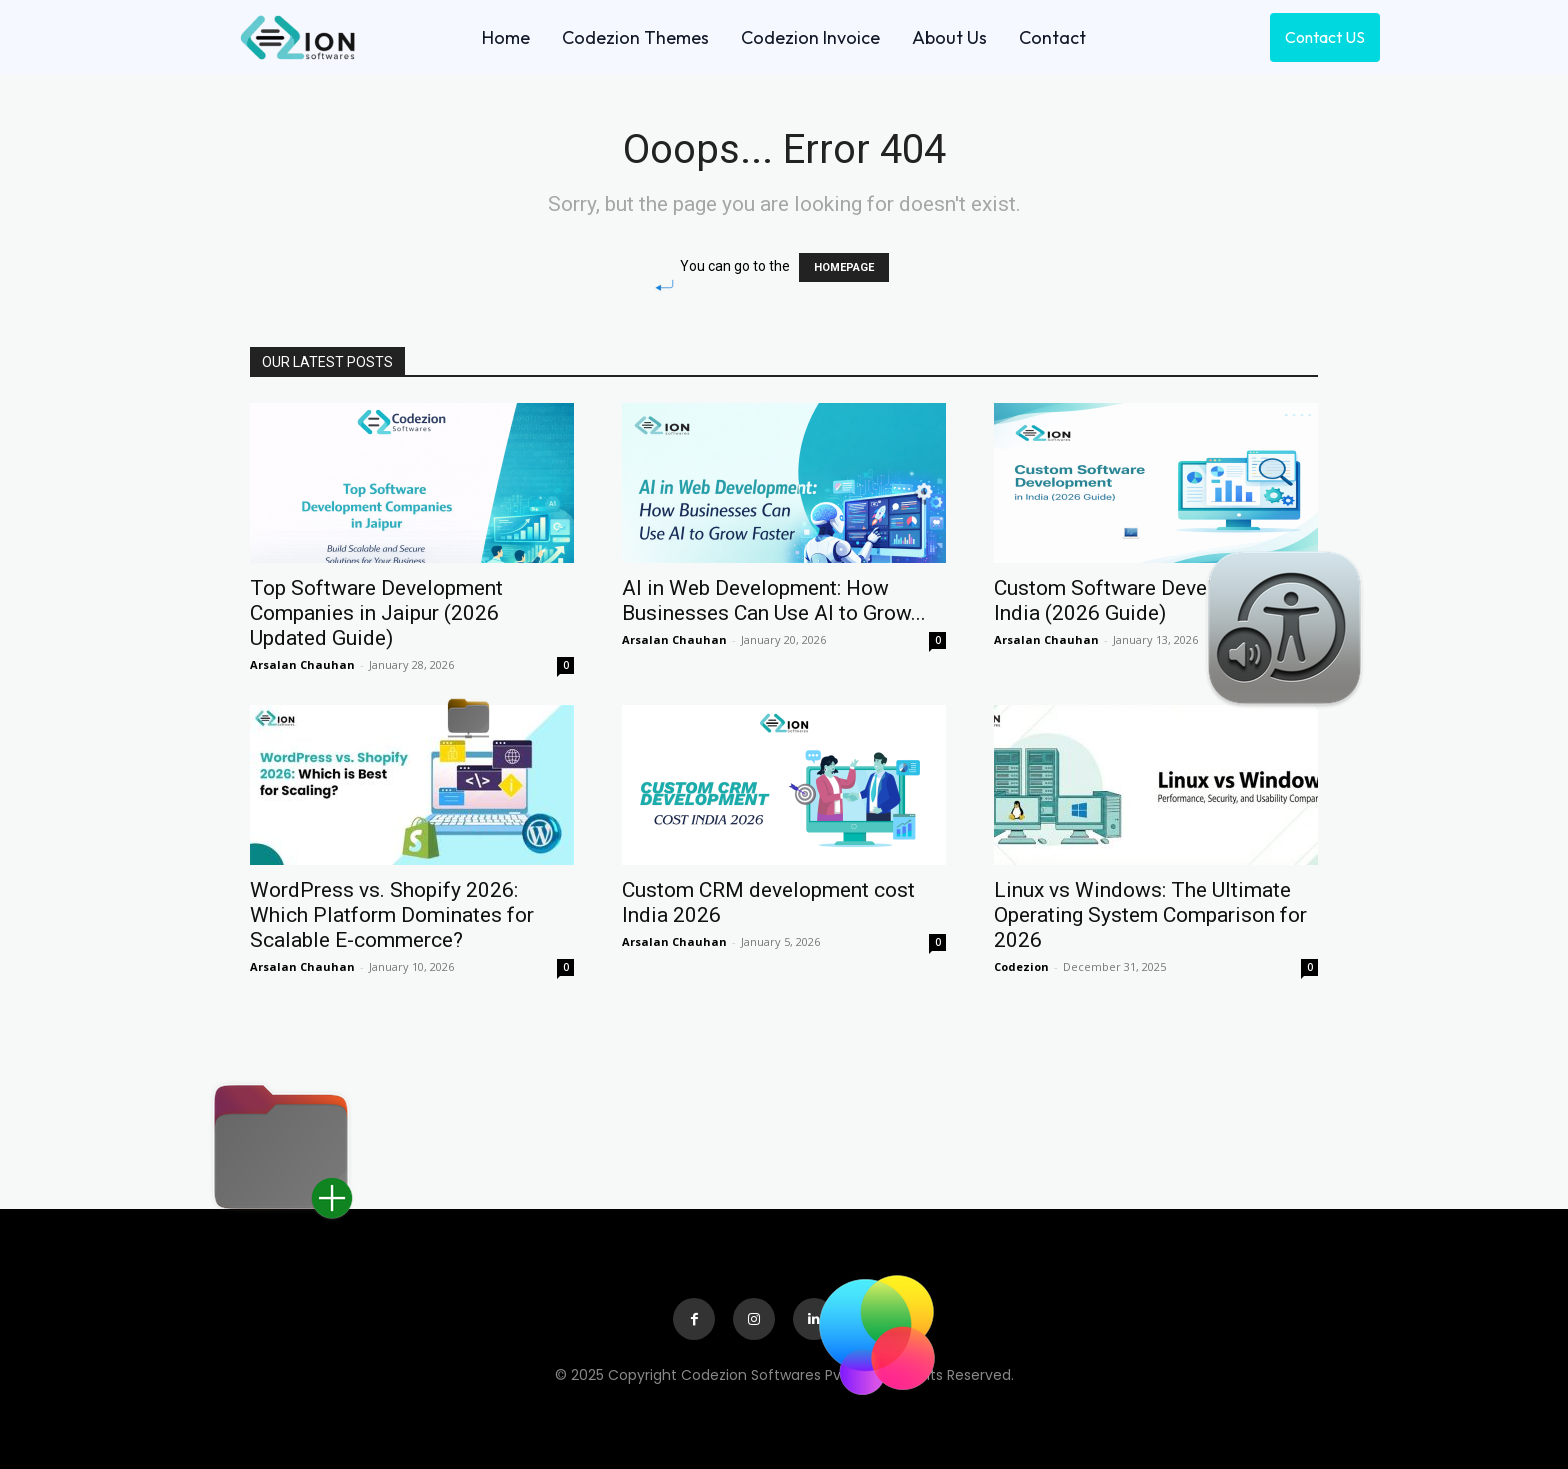  I want to click on access files stored on a remote server, so click(468, 717).